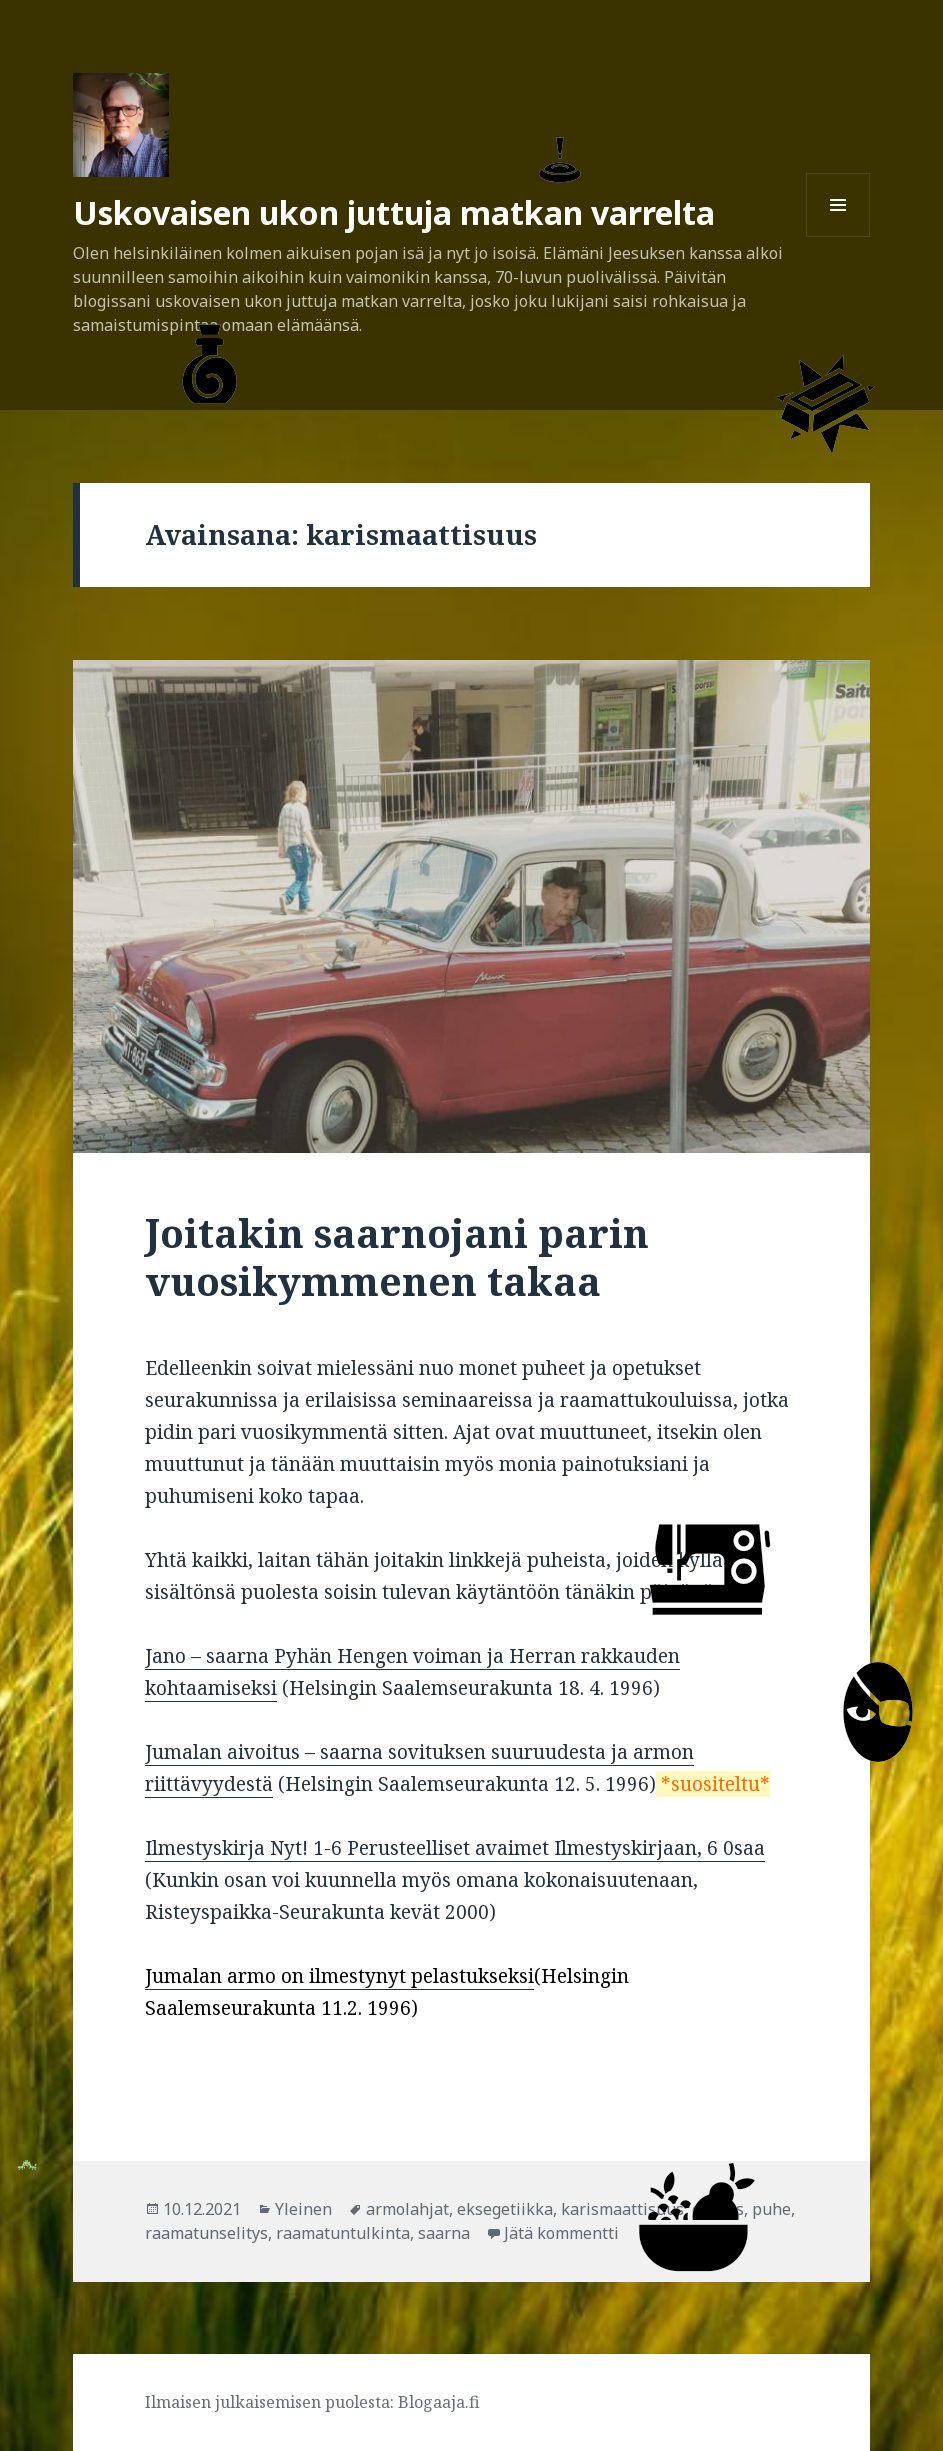 The height and width of the screenshot is (2451, 943). I want to click on access potion or elixir inventory, so click(209, 363).